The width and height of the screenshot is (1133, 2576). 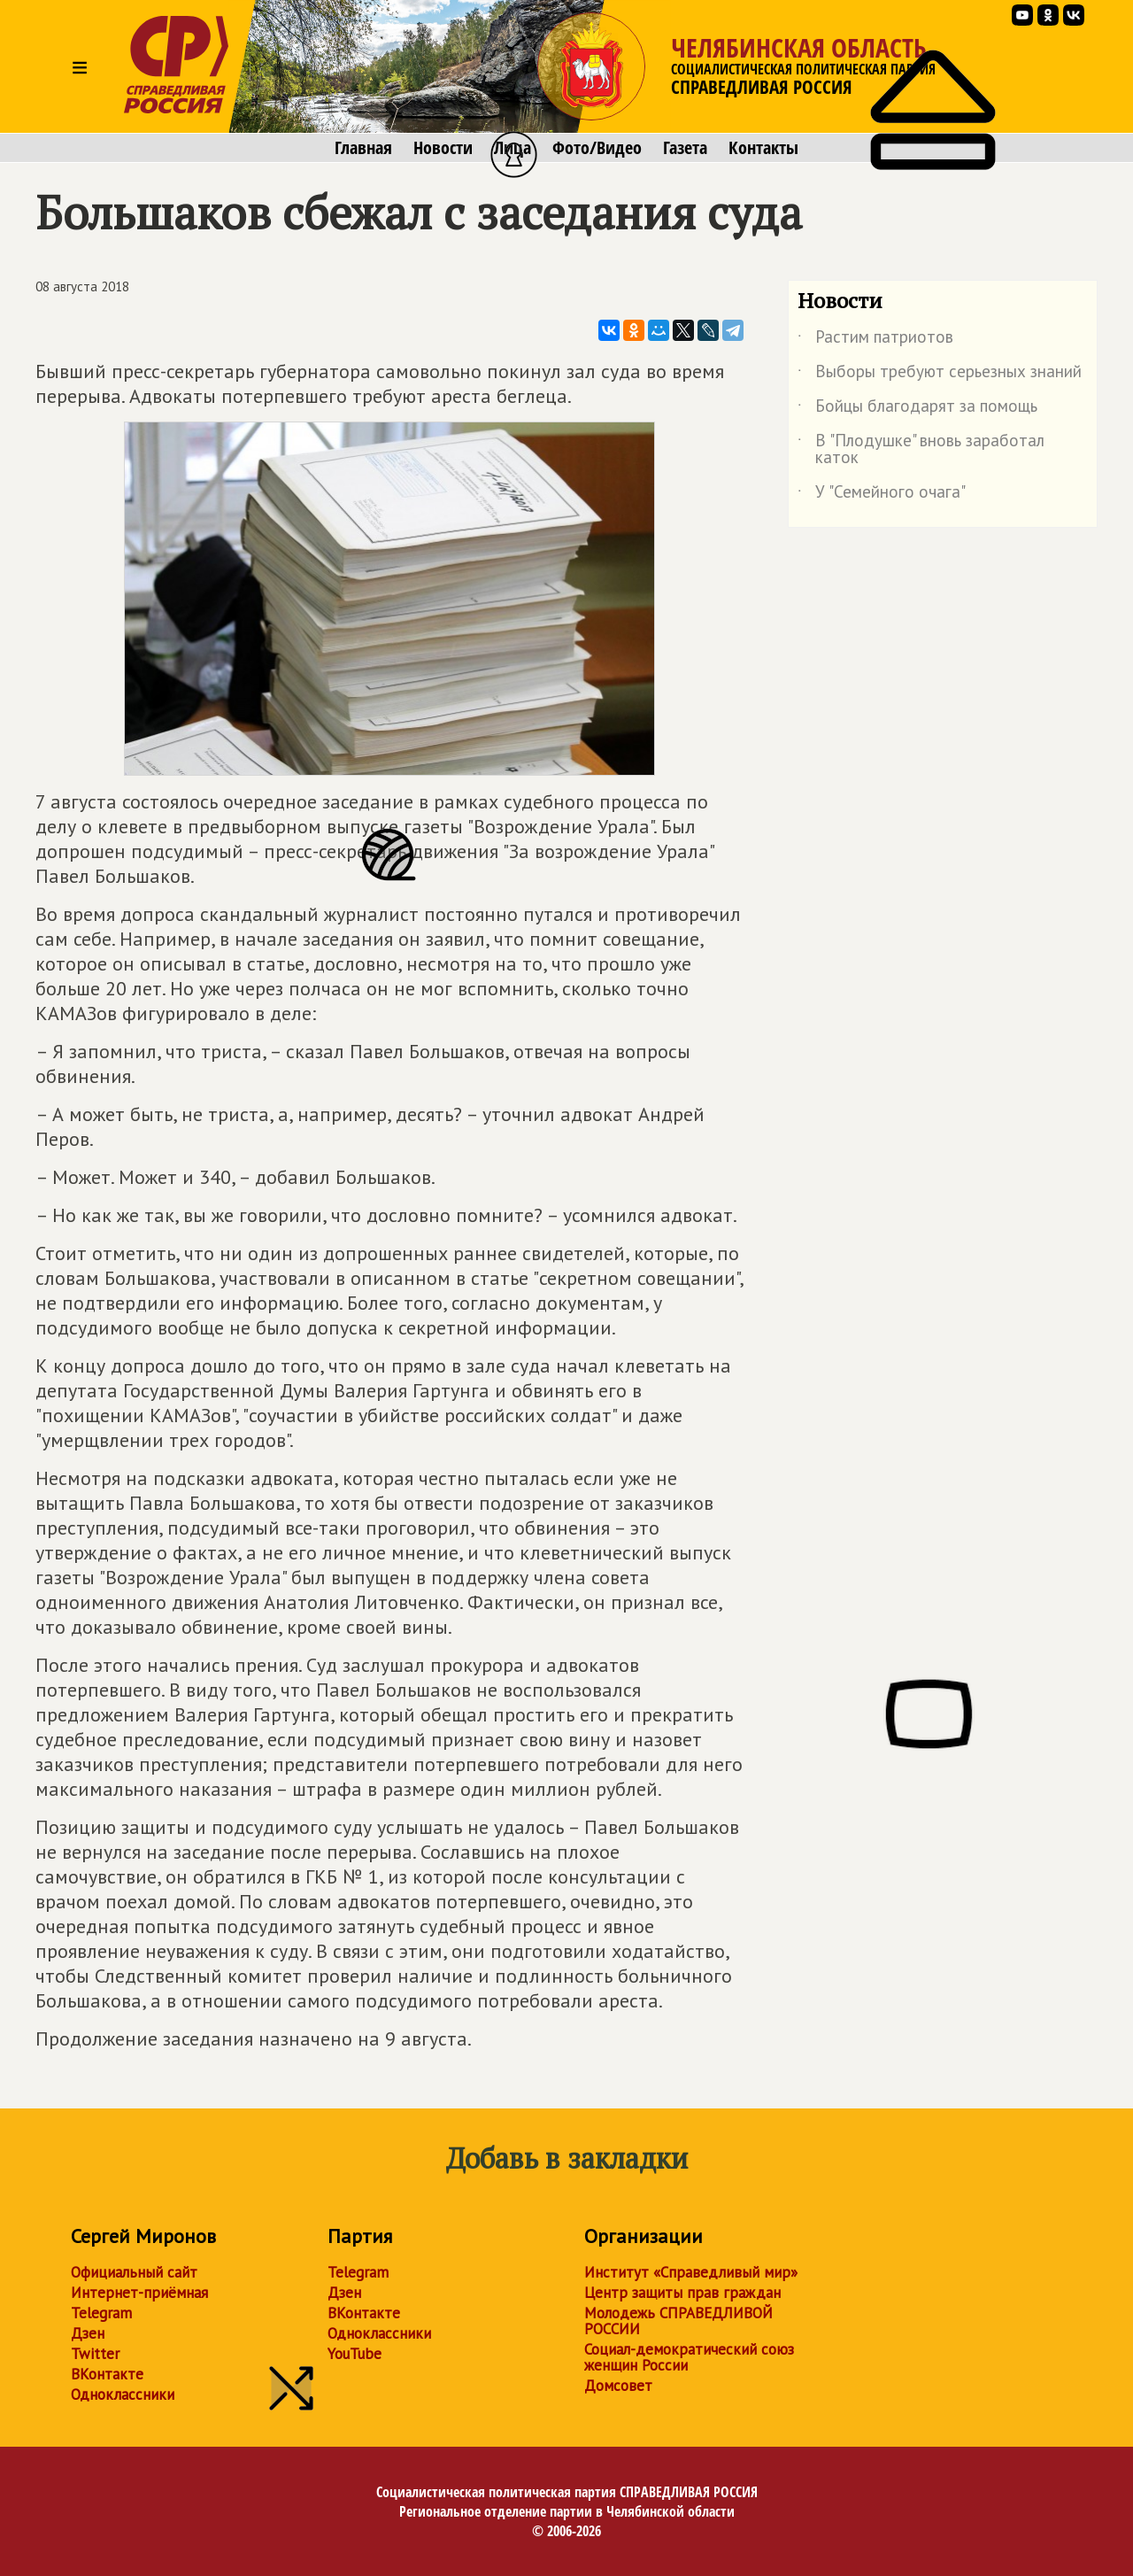 What do you see at coordinates (513, 154) in the screenshot?
I see `access security or privacy settings` at bounding box center [513, 154].